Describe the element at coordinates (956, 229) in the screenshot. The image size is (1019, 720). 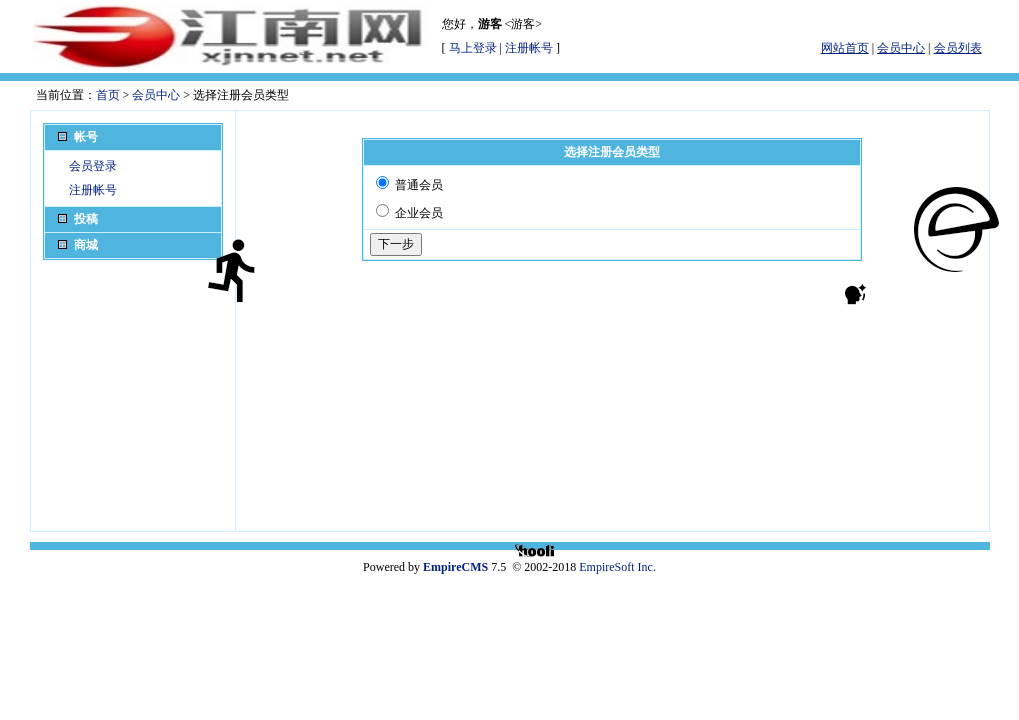
I see `esoteric software company logo` at that location.